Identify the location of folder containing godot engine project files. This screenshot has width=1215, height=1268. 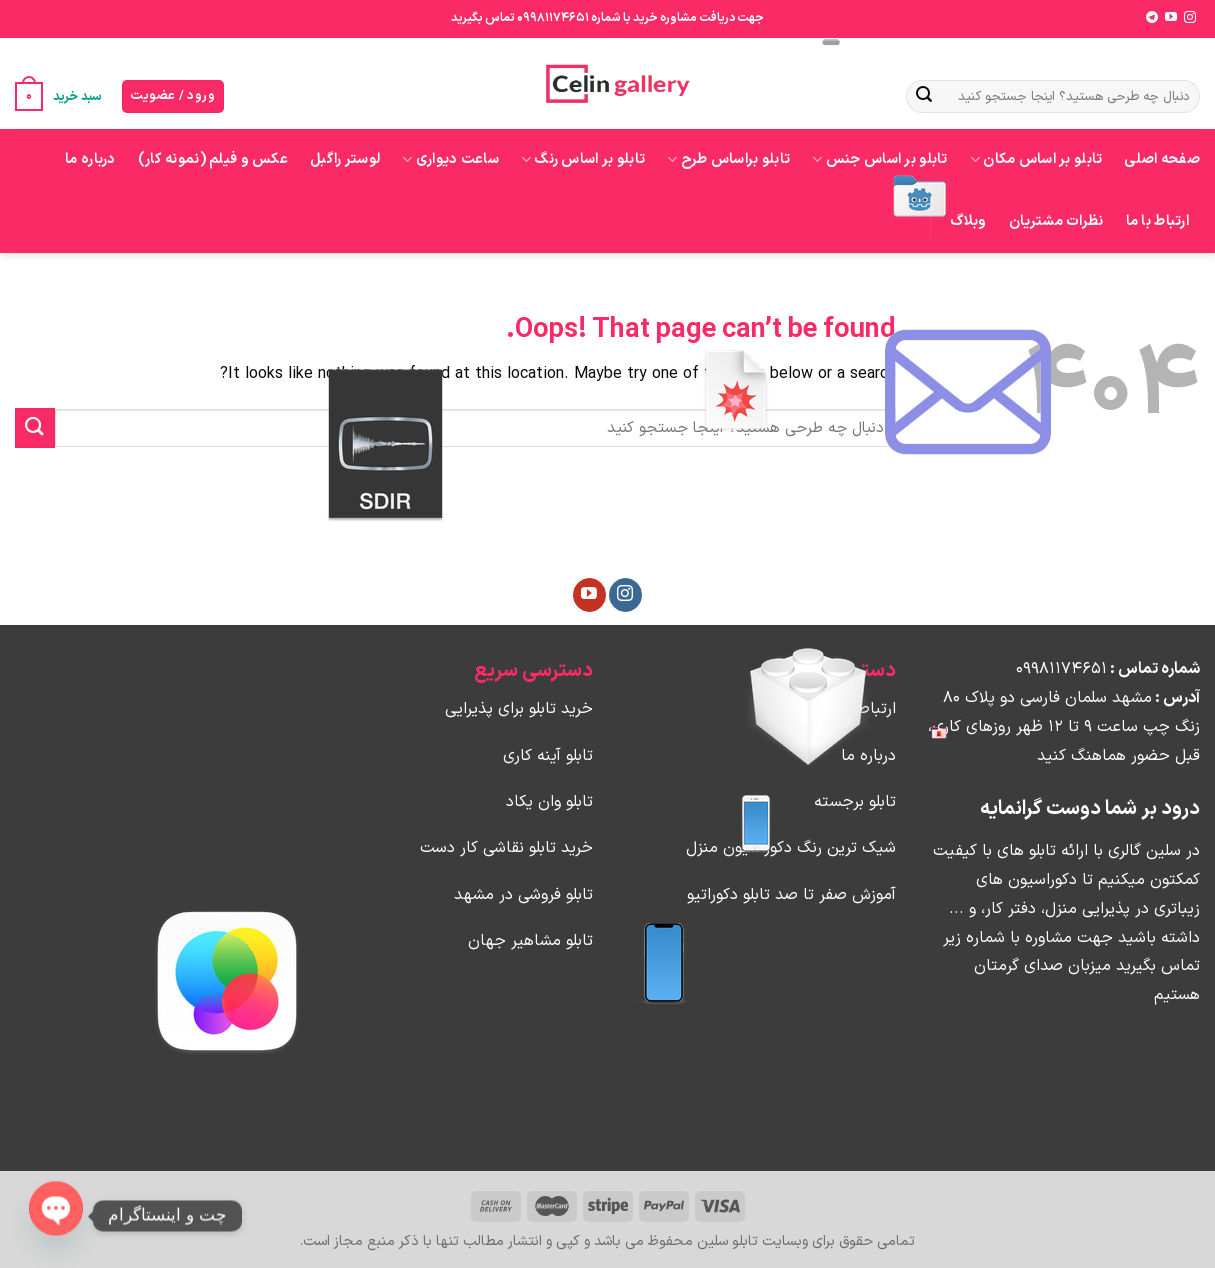
(919, 197).